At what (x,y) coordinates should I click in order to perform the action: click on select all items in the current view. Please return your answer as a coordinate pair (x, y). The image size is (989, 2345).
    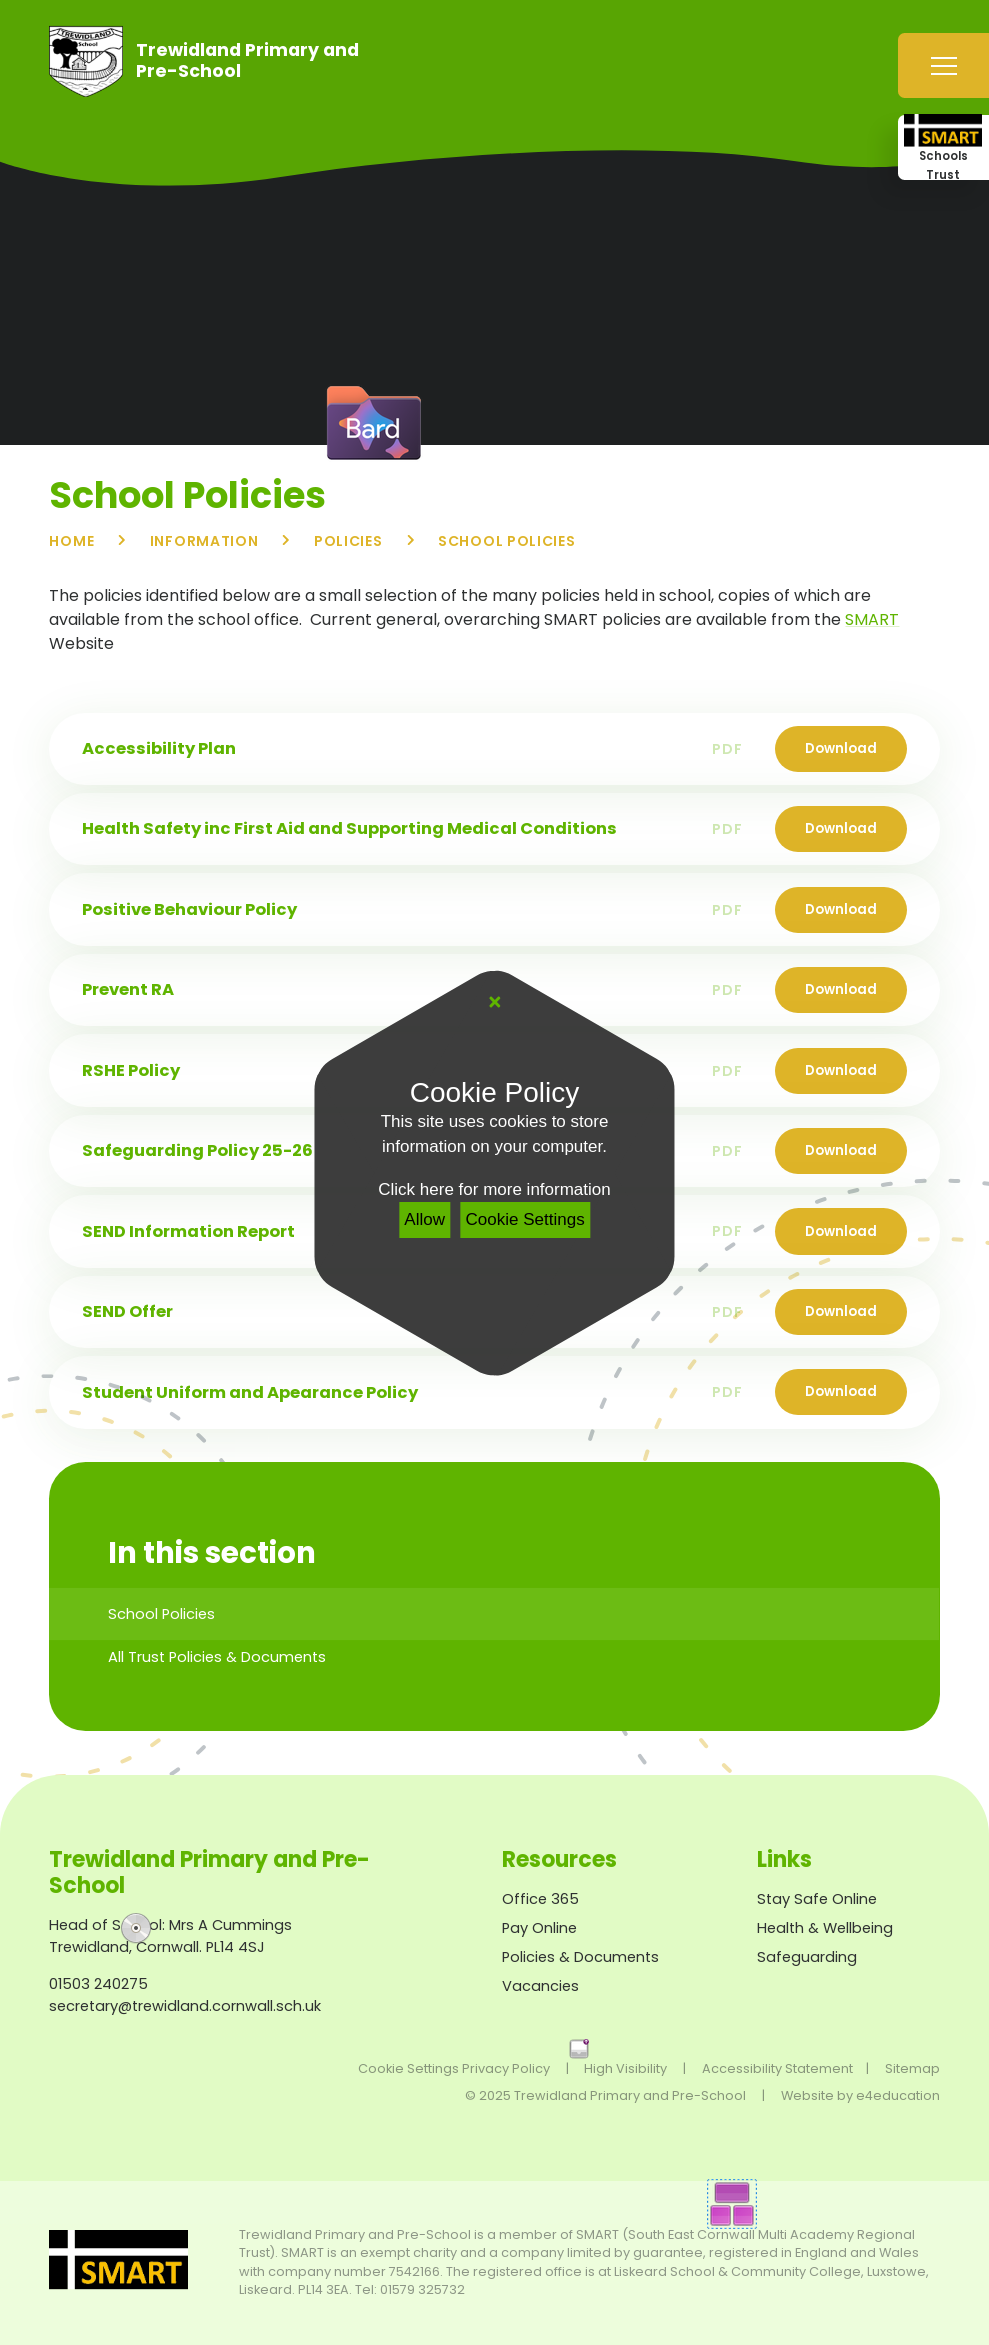
    Looking at the image, I should click on (732, 2204).